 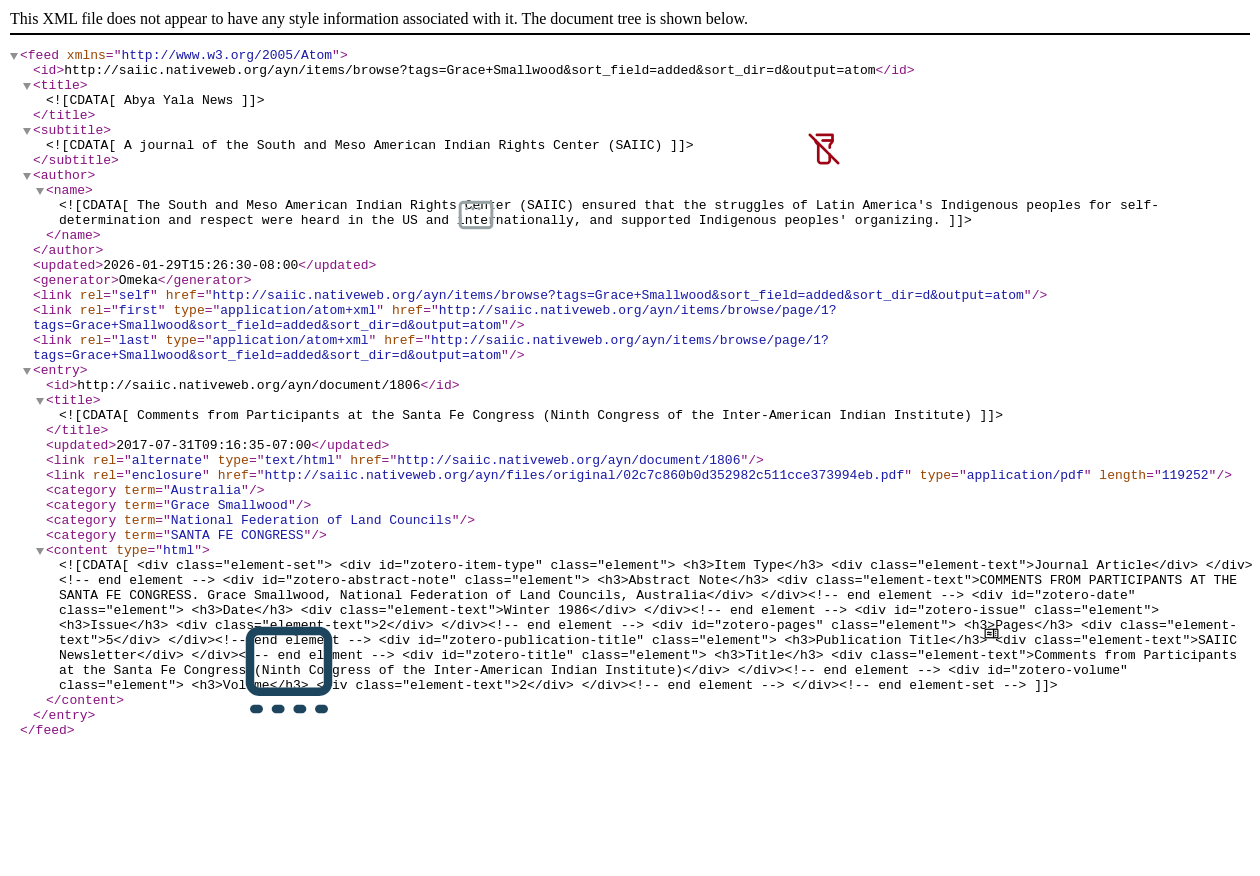 I want to click on open a new application window, so click(x=476, y=215).